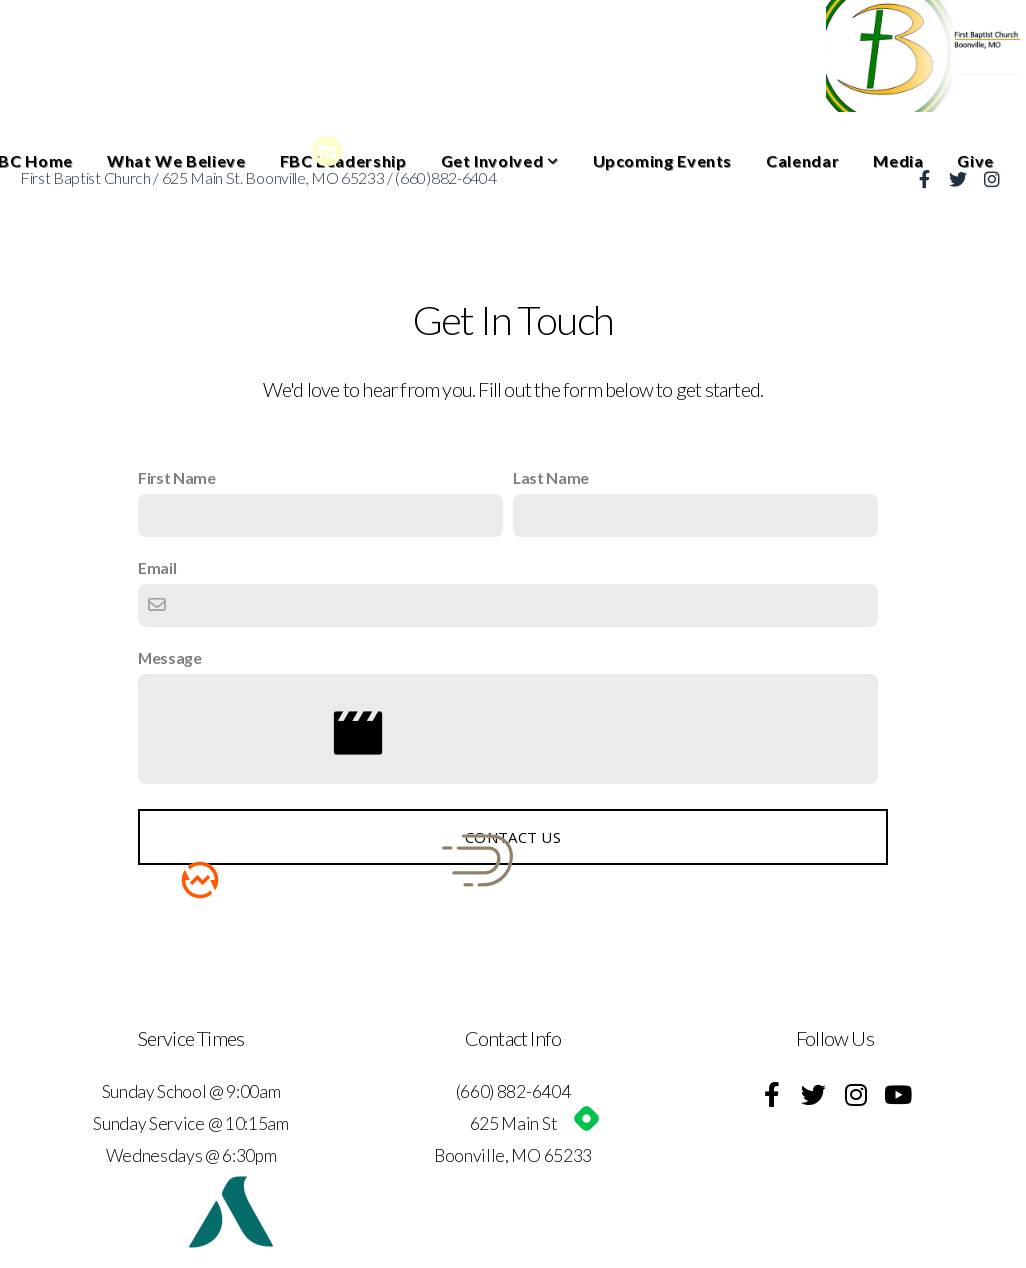 This screenshot has width=1026, height=1268. What do you see at coordinates (200, 880) in the screenshot?
I see `exchange or convert funds` at bounding box center [200, 880].